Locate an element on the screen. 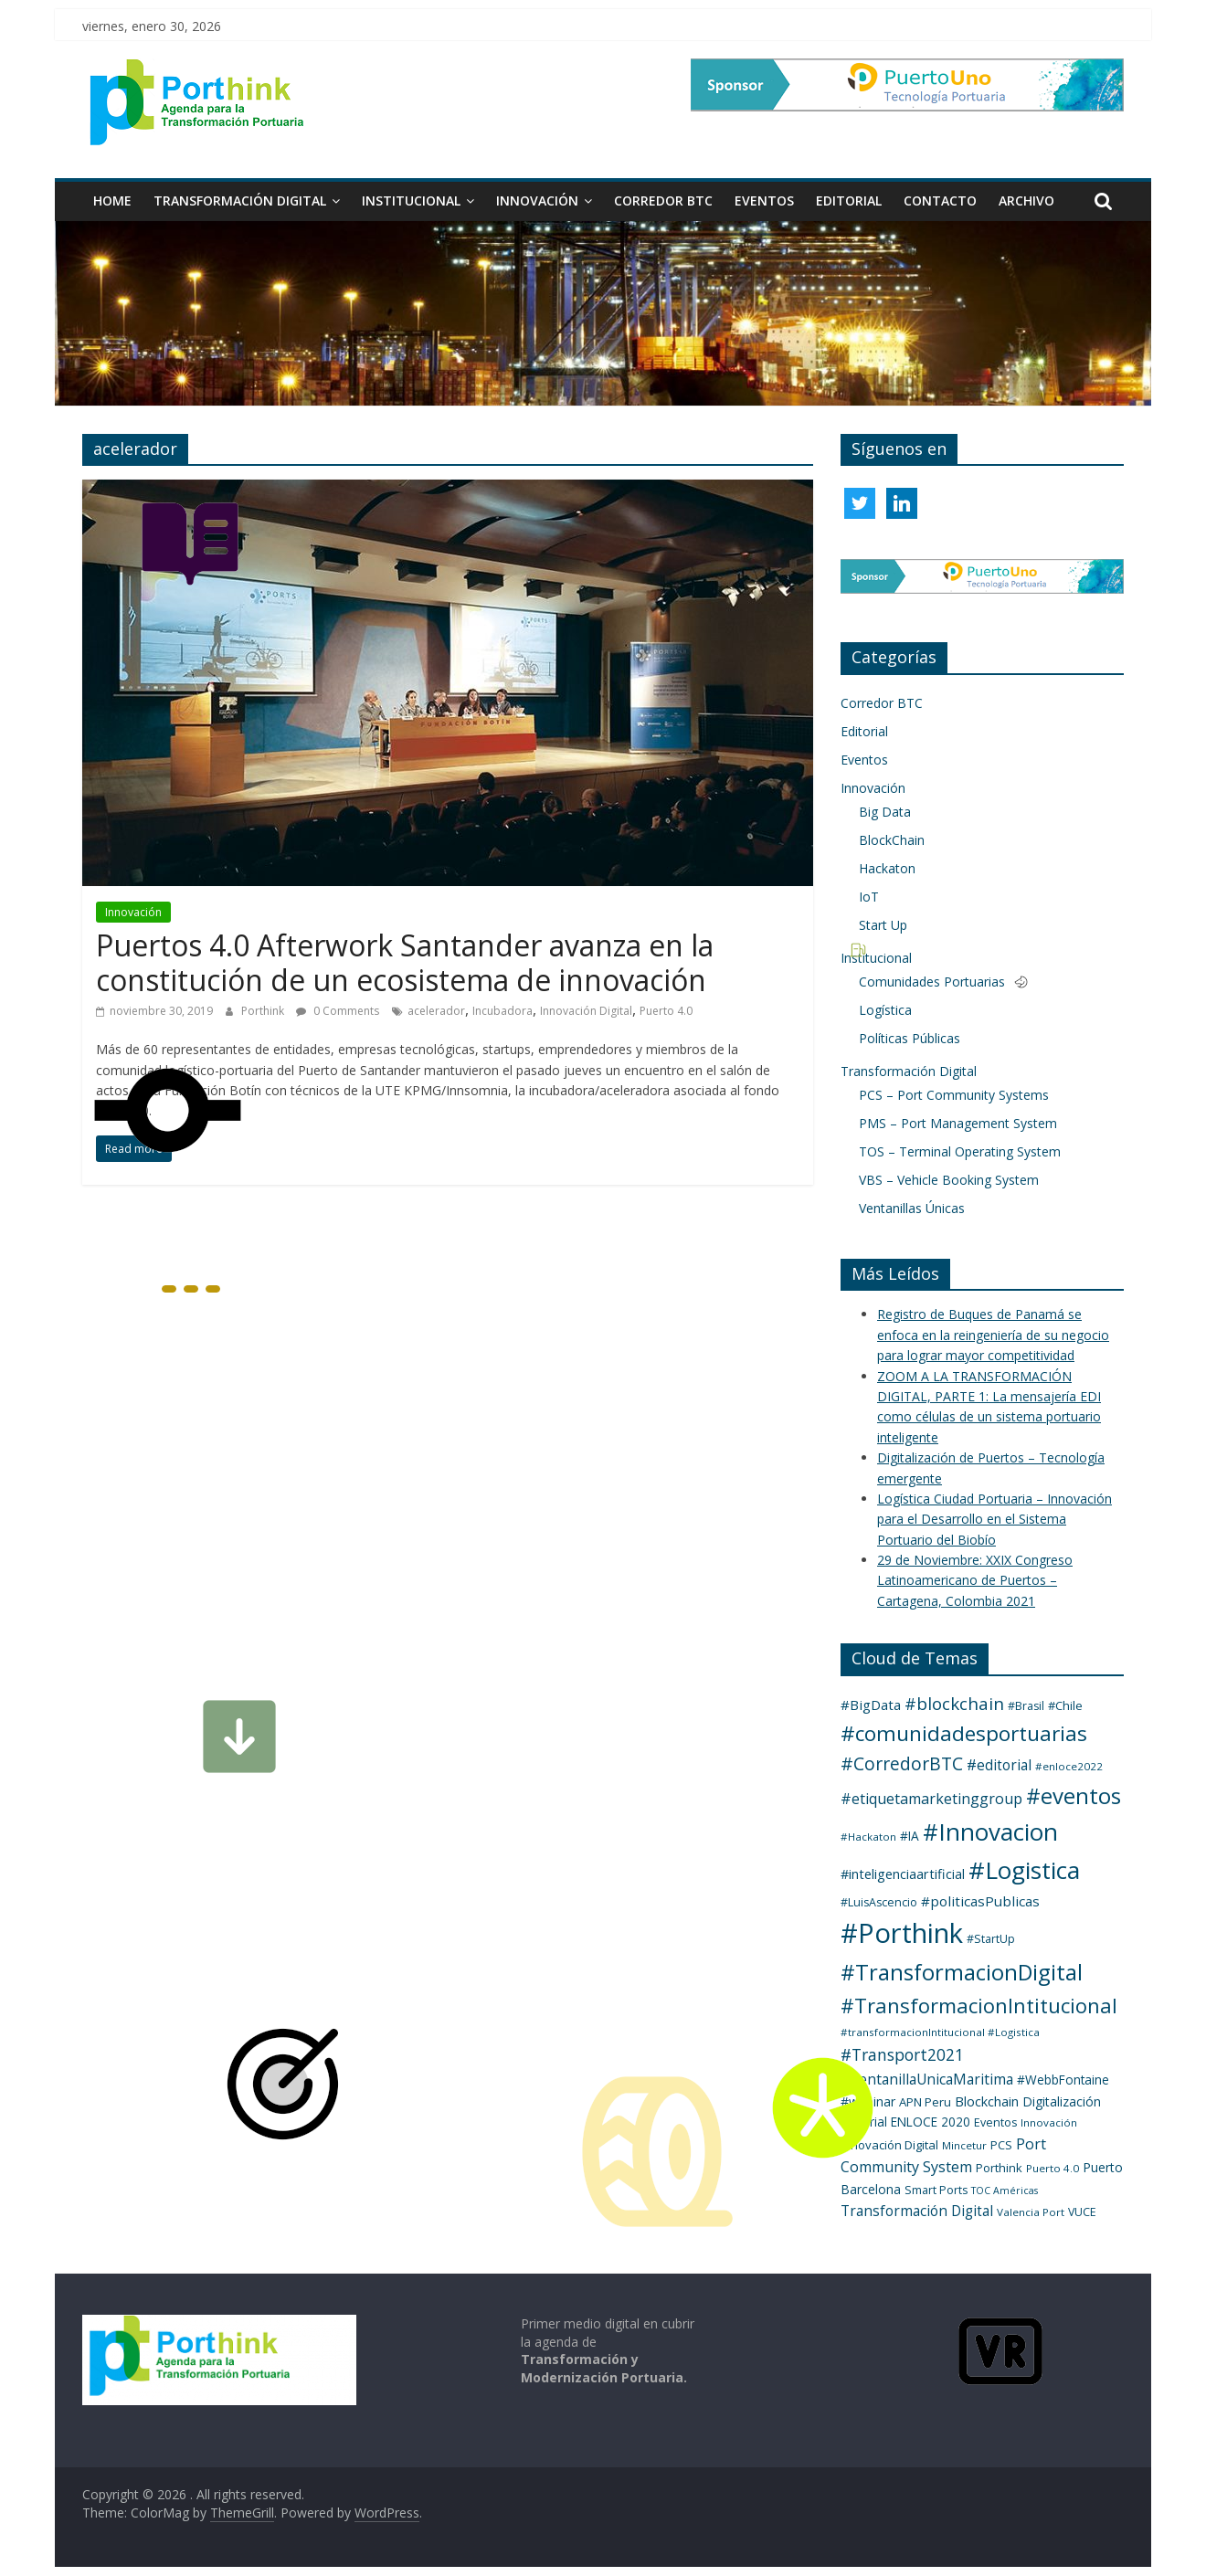 The image size is (1206, 2576). set a goal or target is located at coordinates (282, 2084).